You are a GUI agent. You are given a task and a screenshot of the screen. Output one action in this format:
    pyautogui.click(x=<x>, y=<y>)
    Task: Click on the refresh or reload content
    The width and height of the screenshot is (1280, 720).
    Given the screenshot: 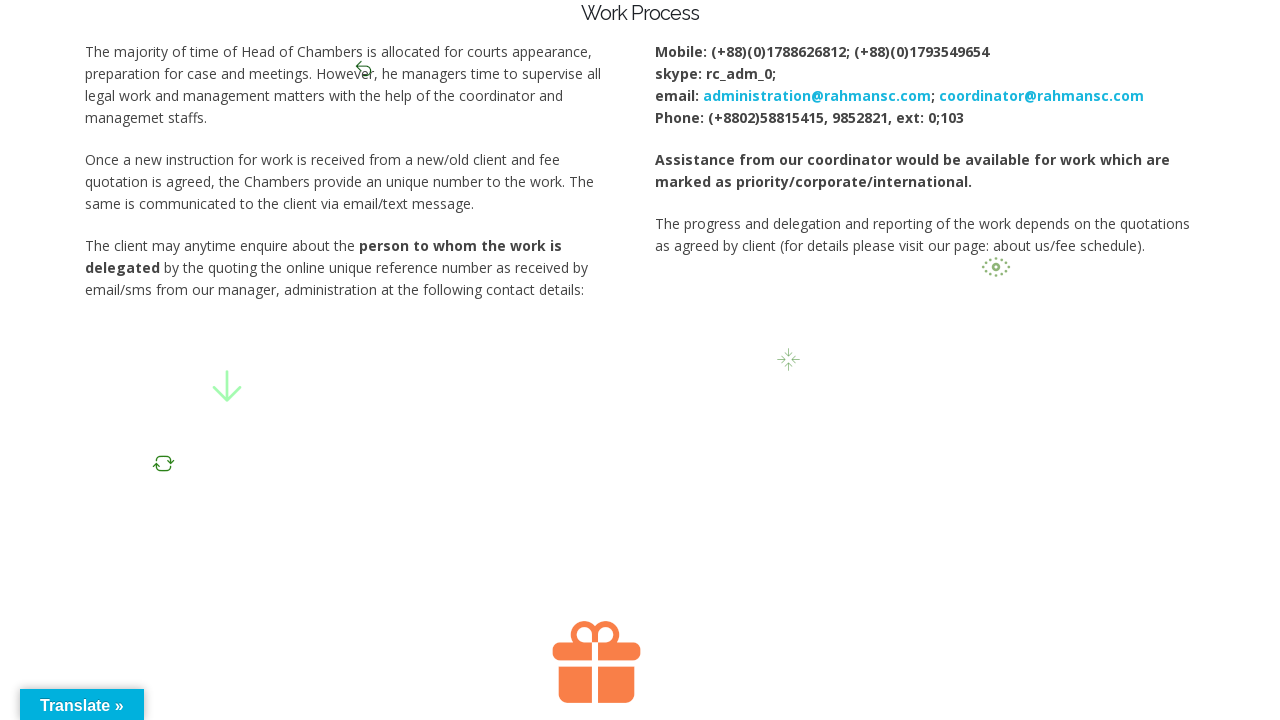 What is the action you would take?
    pyautogui.click(x=163, y=463)
    